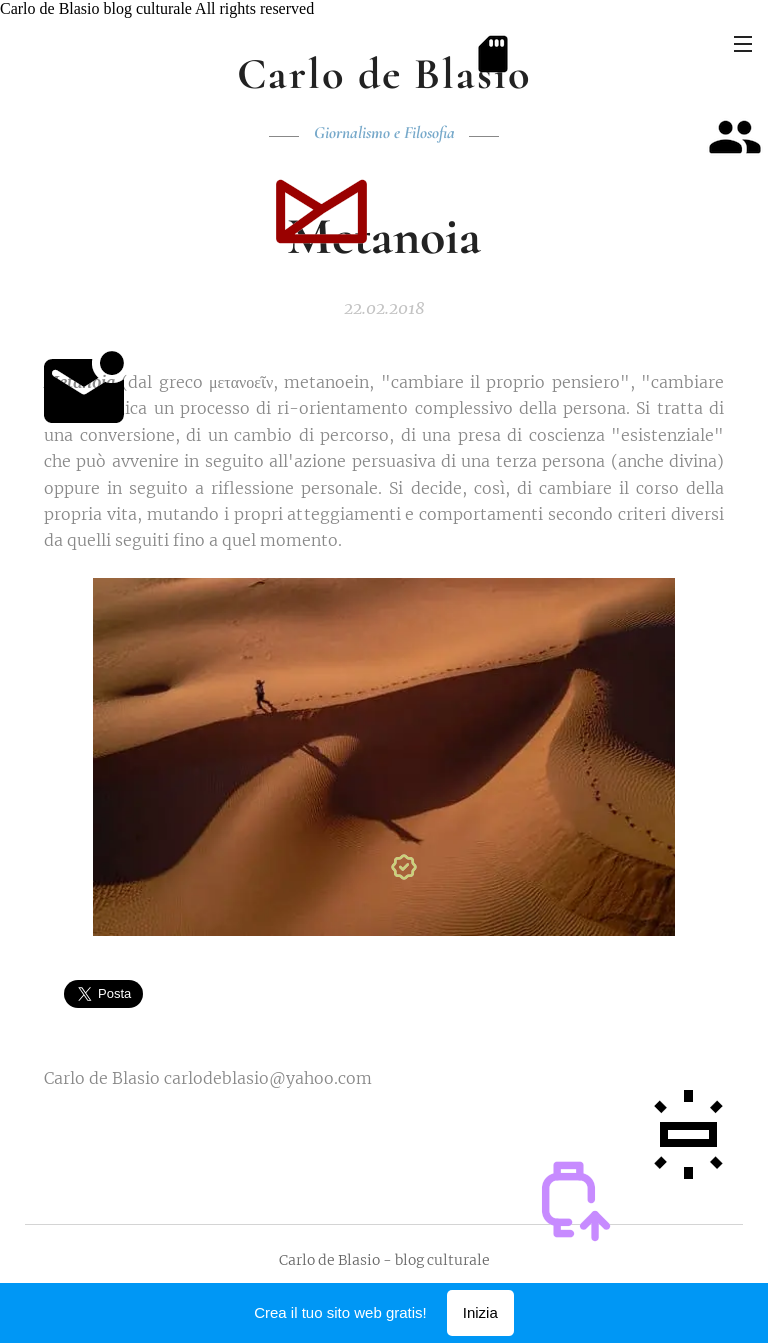  Describe the element at coordinates (84, 391) in the screenshot. I see `indicates an unread email in your inbox` at that location.